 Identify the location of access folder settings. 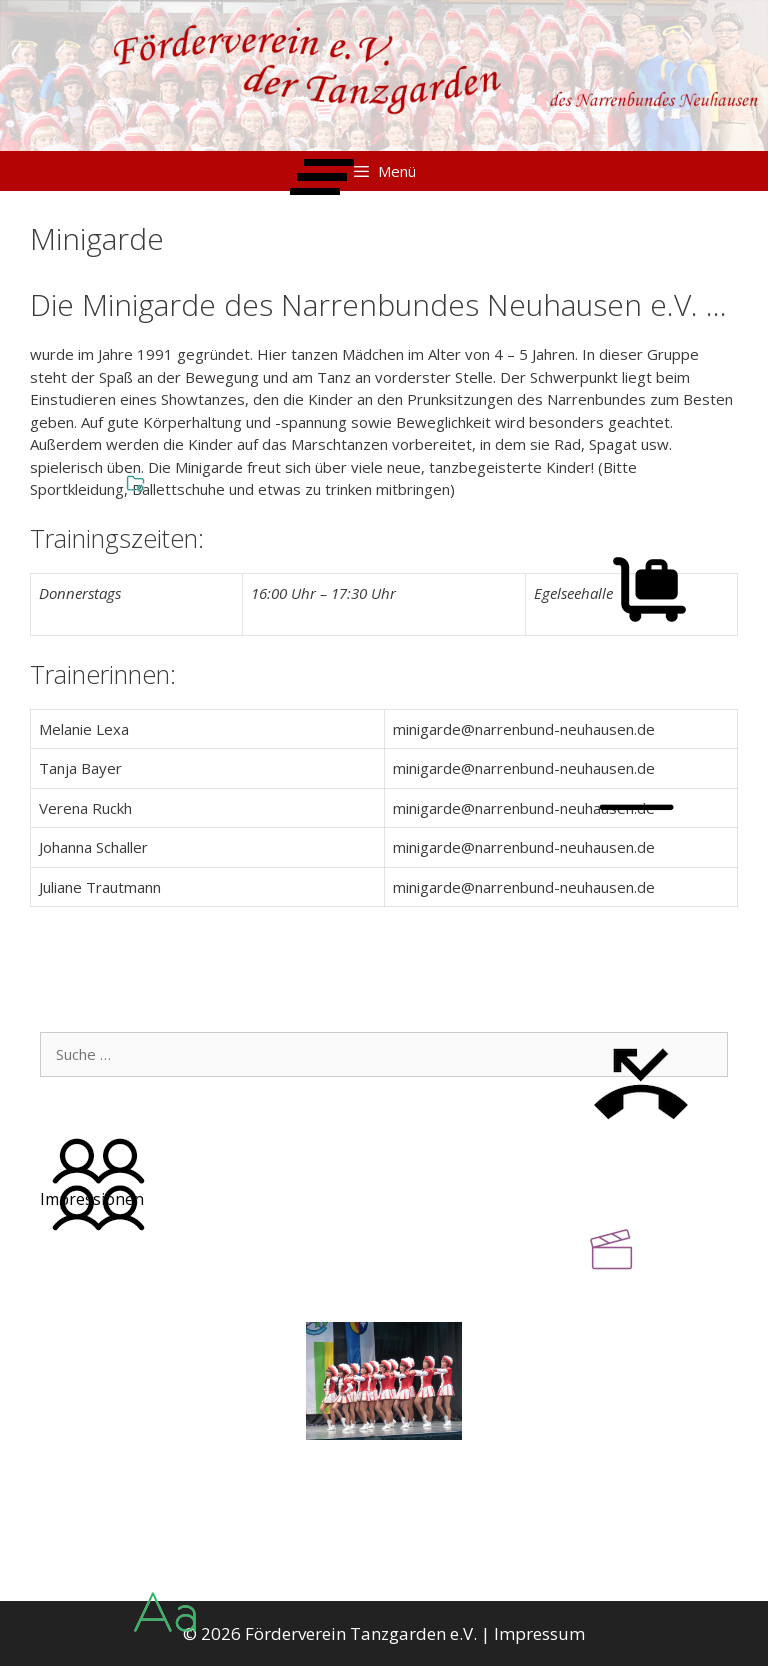
(135, 483).